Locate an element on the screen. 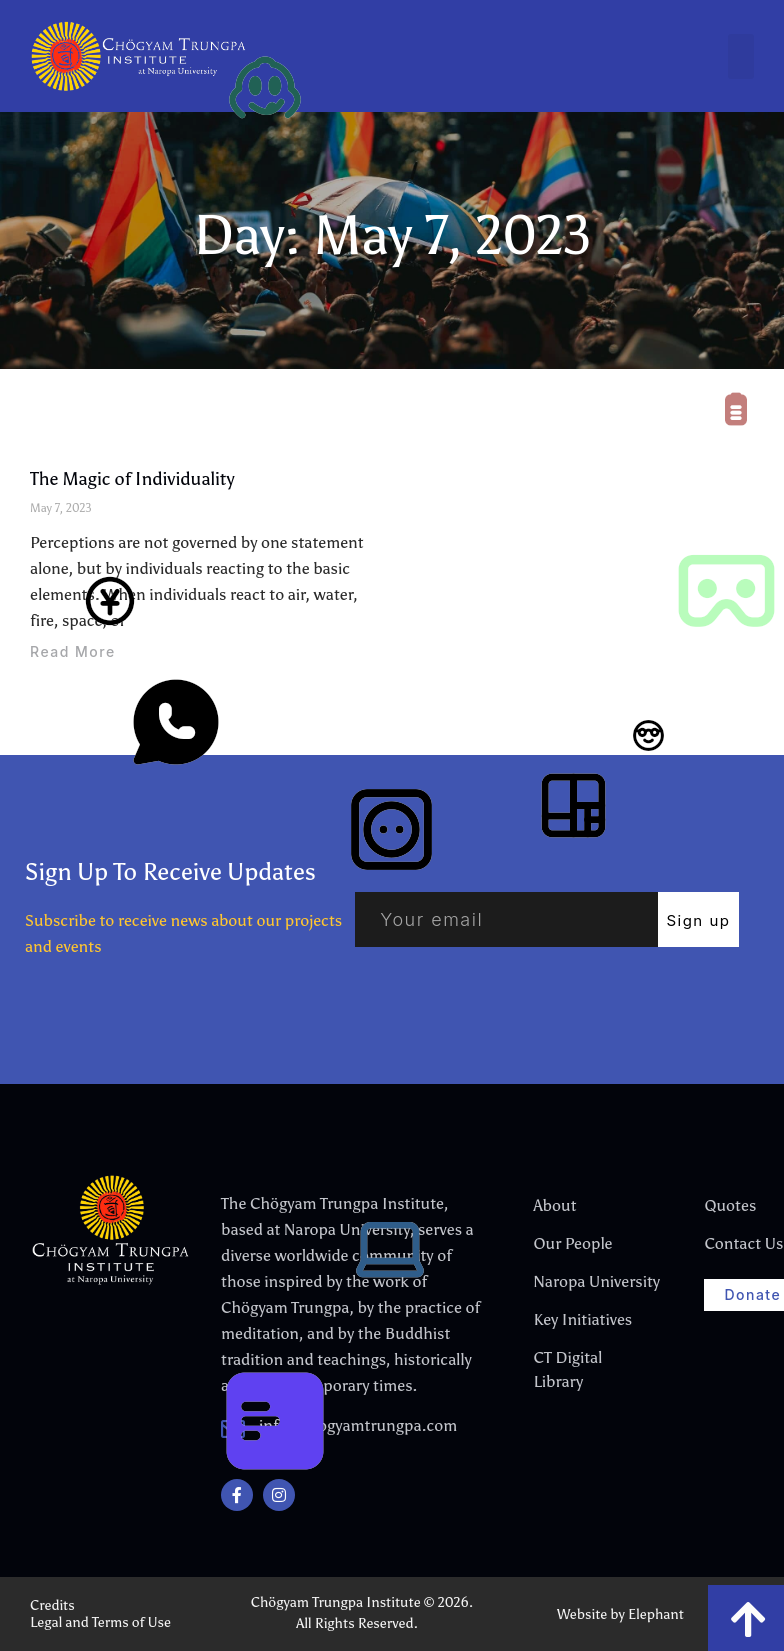  select nerd or geeky mood/reaction is located at coordinates (648, 735).